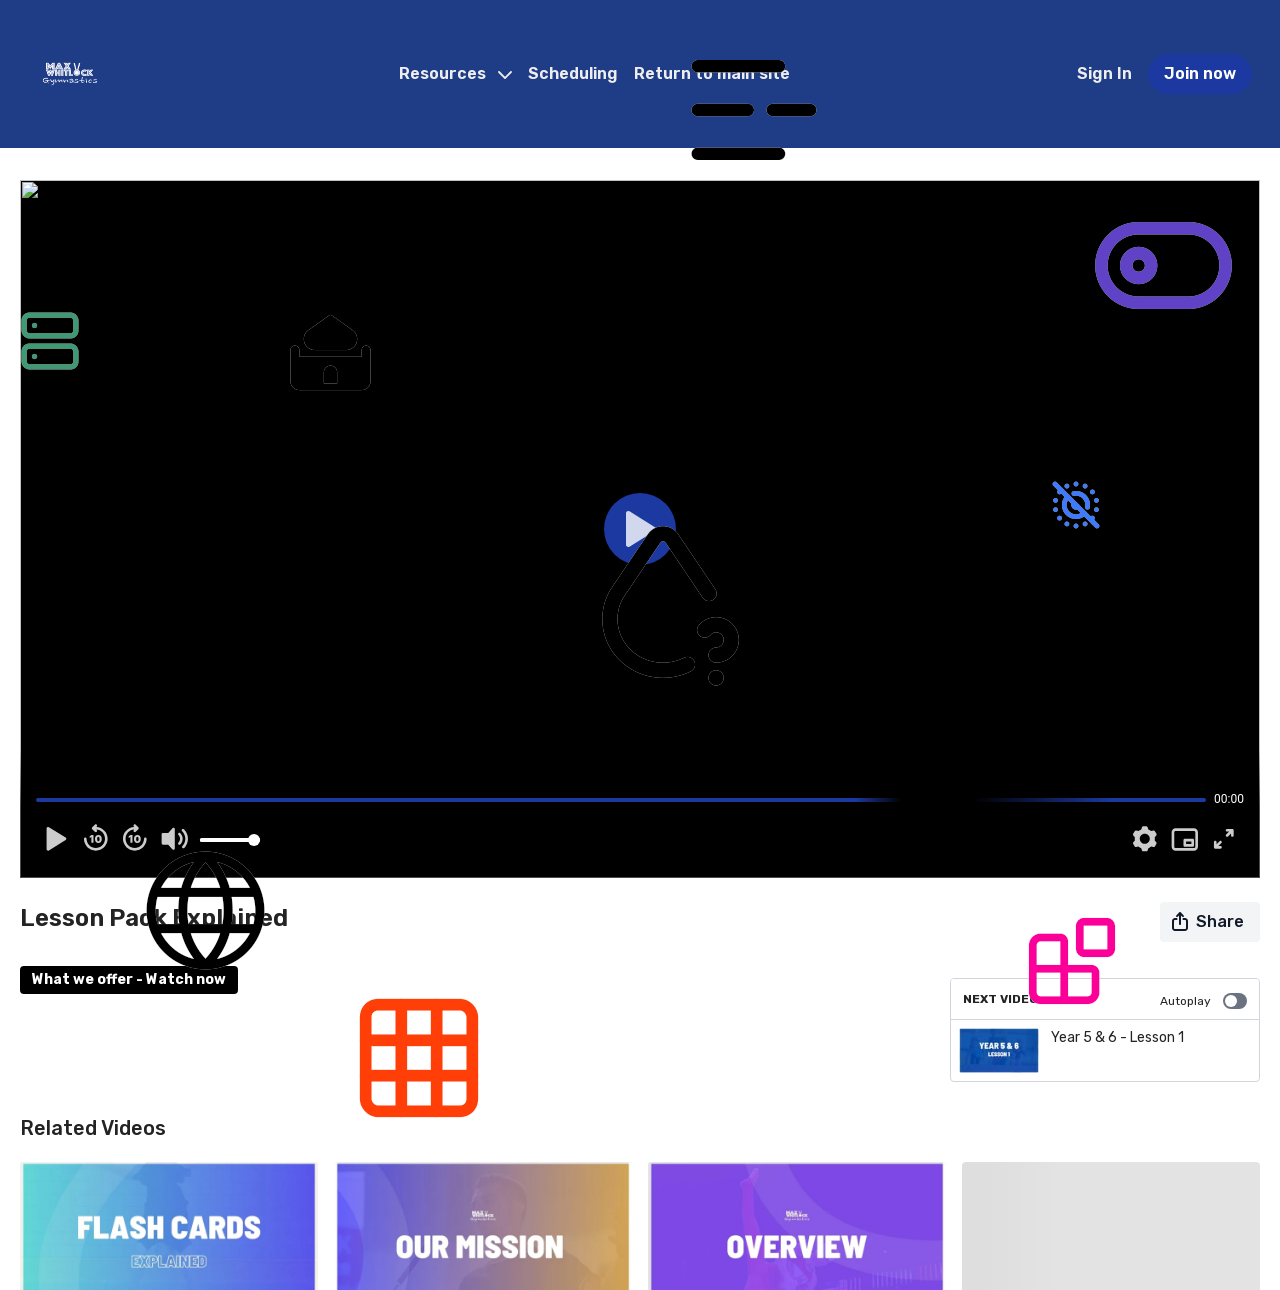 This screenshot has width=1280, height=1290. Describe the element at coordinates (330, 354) in the screenshot. I see `find nearby mosques` at that location.